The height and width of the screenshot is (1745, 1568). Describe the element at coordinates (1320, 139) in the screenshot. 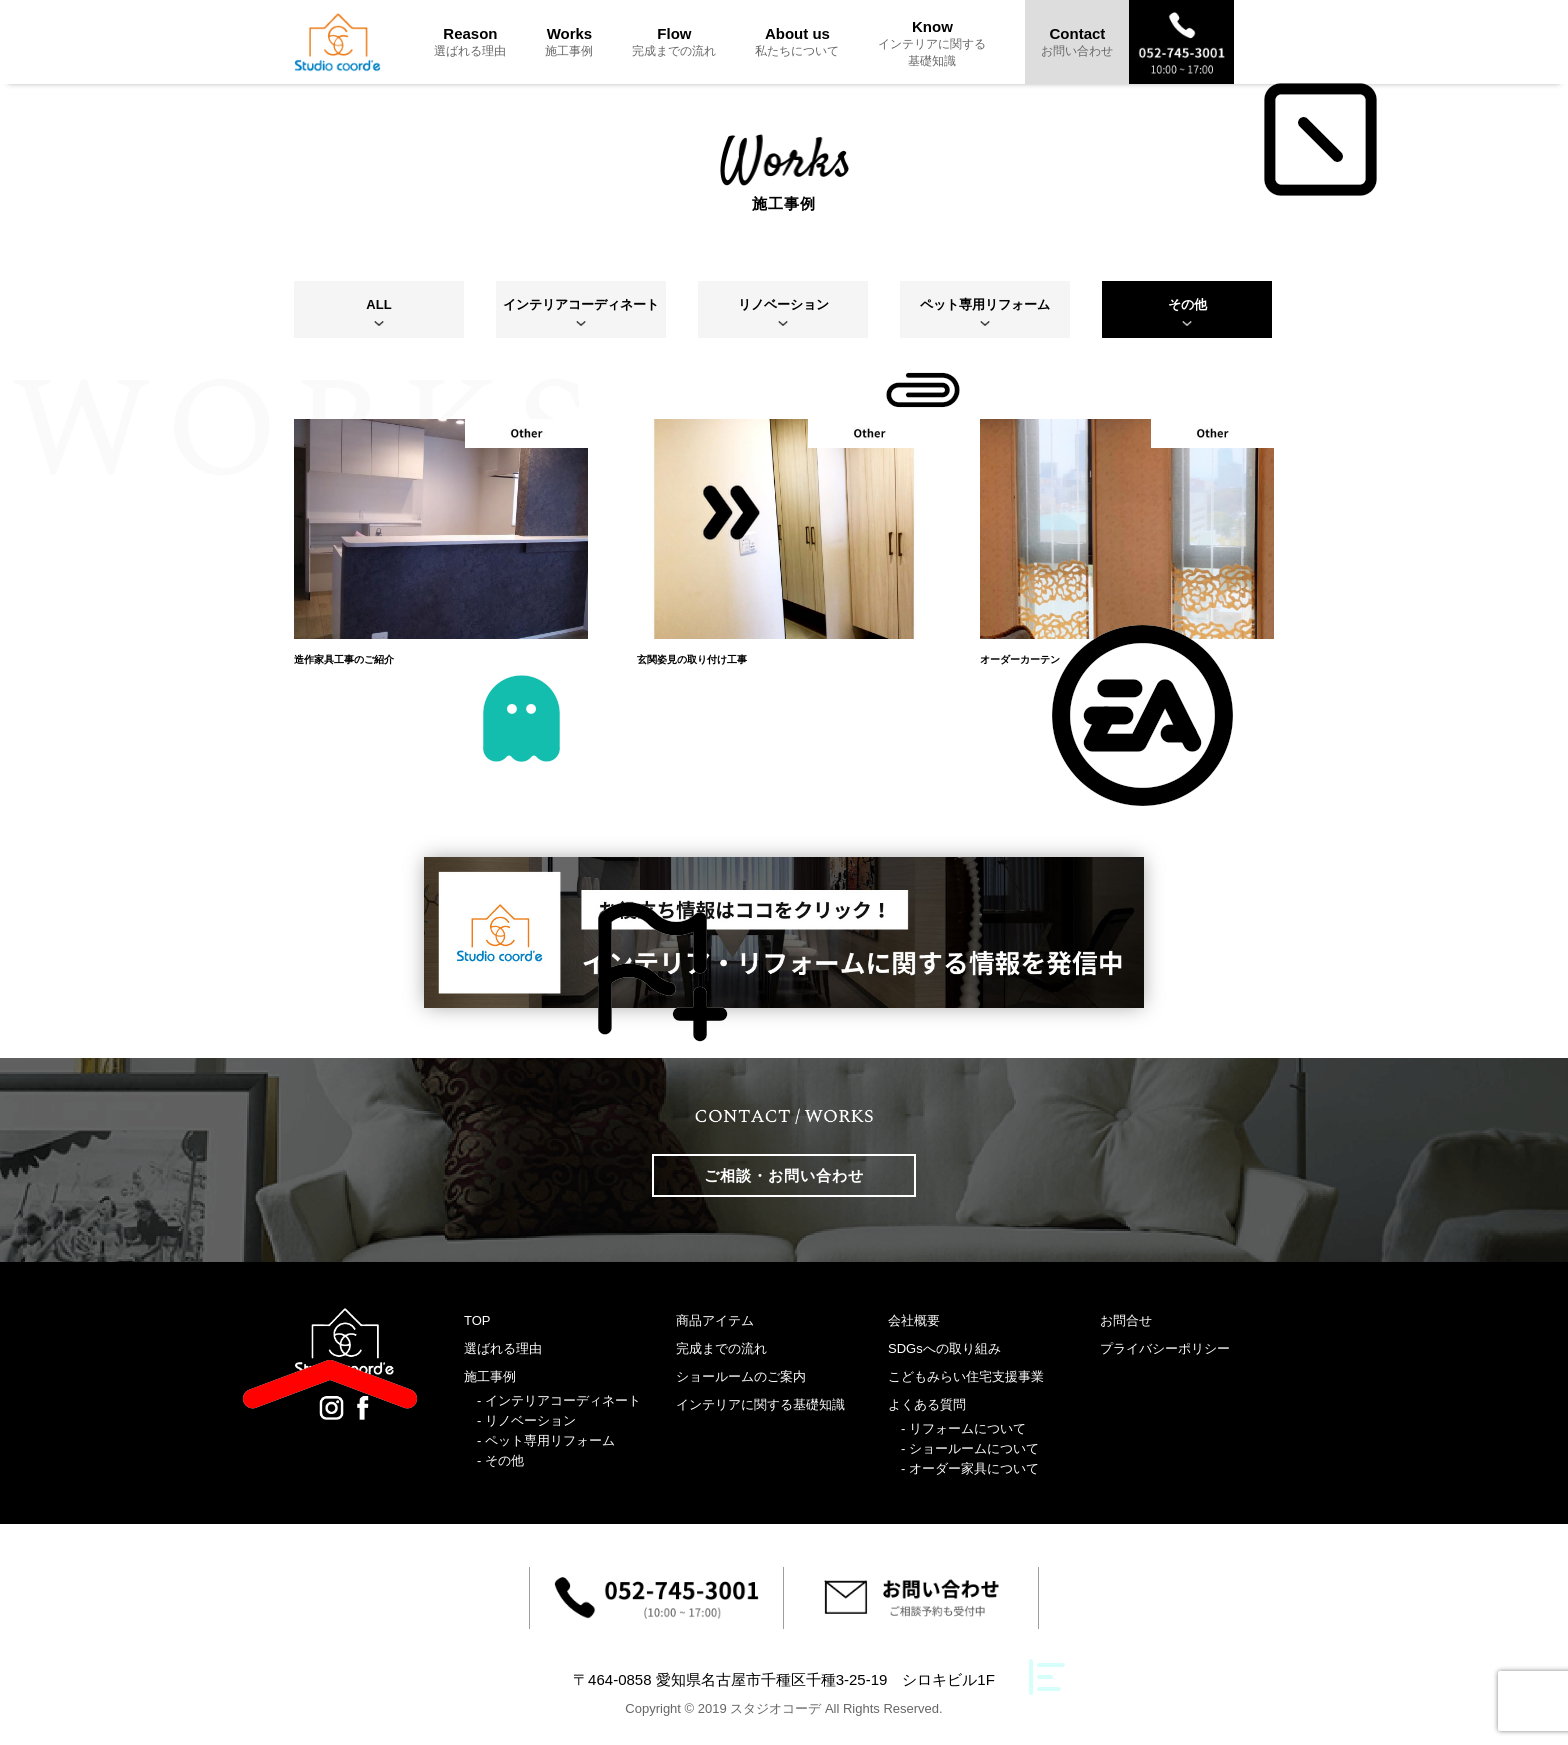

I see `indicates a blocked or forbidden action` at that location.